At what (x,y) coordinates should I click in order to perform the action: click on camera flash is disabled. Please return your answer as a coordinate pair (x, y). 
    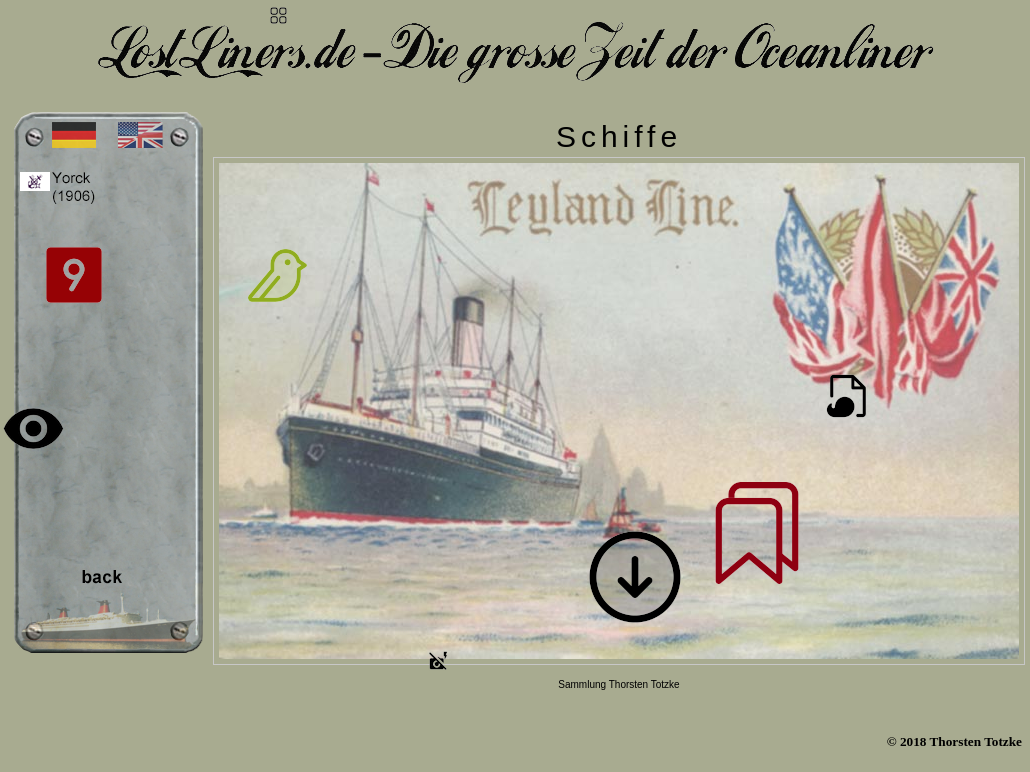
    Looking at the image, I should click on (438, 660).